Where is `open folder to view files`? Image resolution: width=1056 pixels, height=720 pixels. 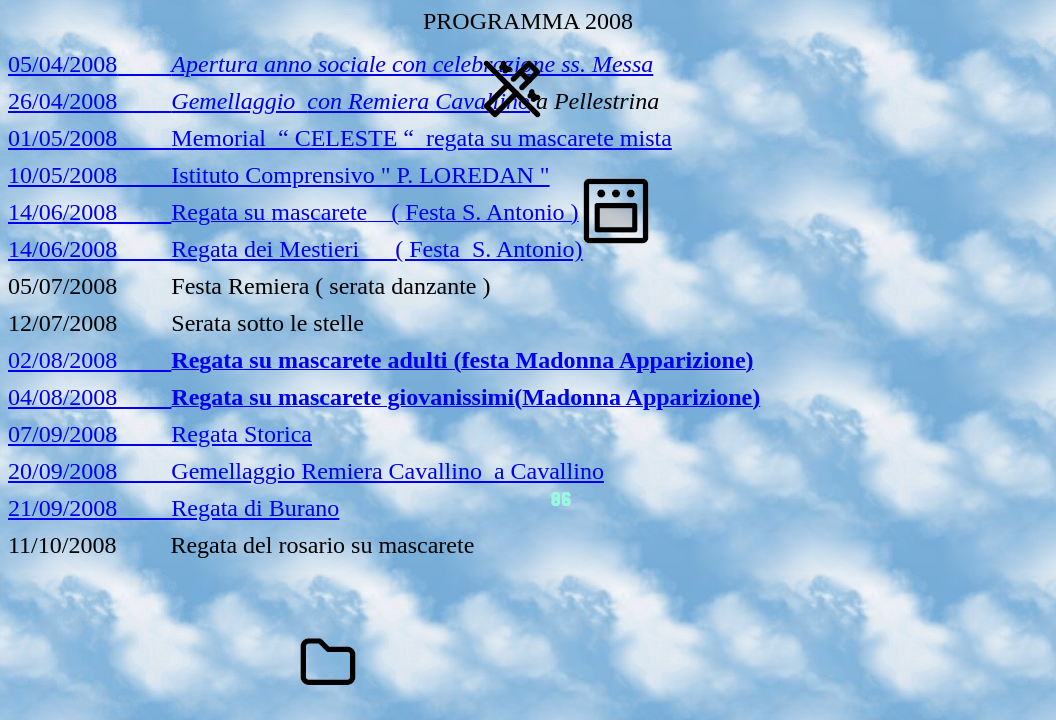 open folder to view files is located at coordinates (328, 663).